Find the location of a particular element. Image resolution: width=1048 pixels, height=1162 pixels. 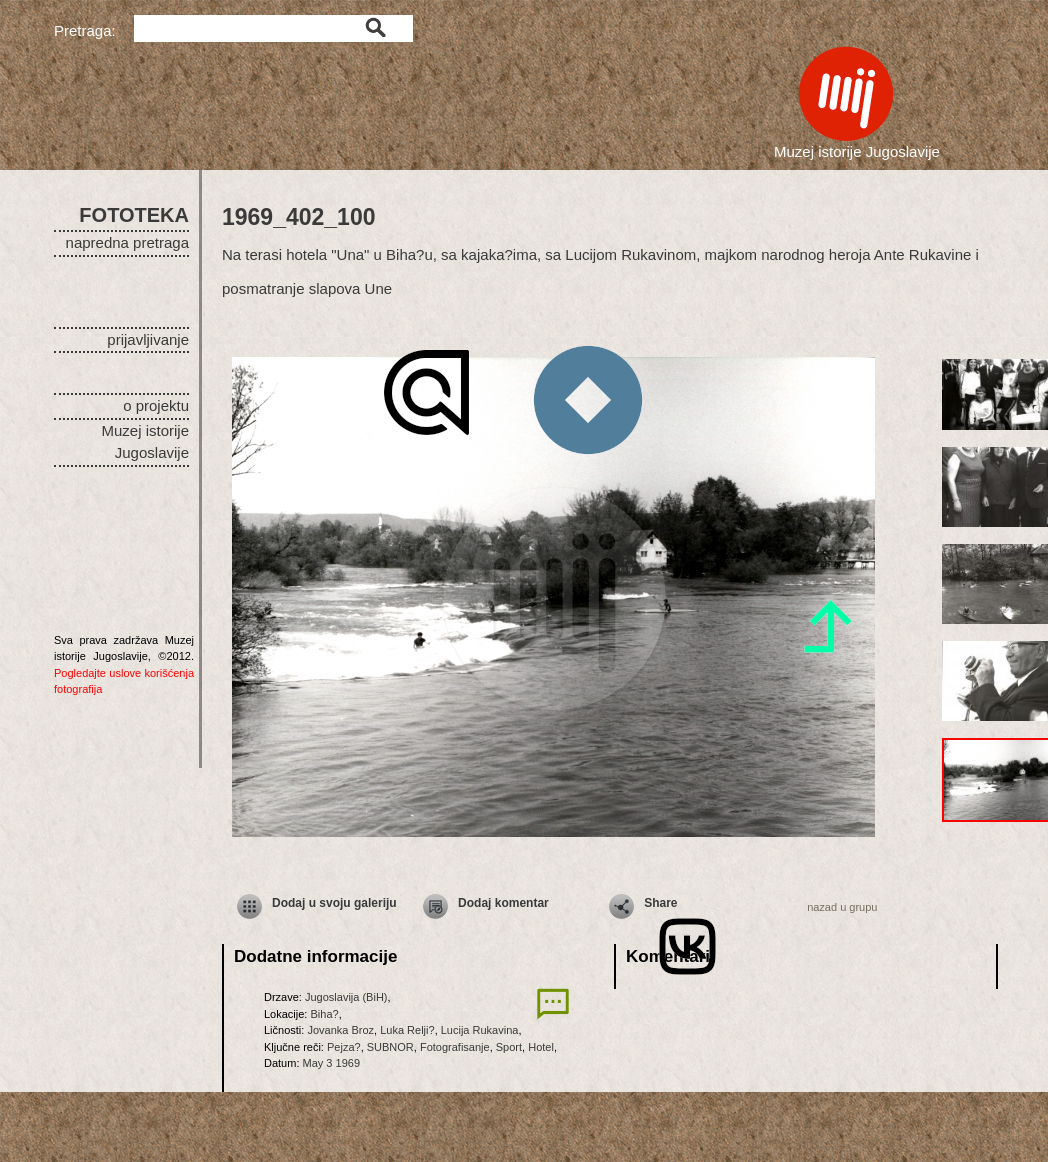

search powered by Algolia is located at coordinates (426, 392).